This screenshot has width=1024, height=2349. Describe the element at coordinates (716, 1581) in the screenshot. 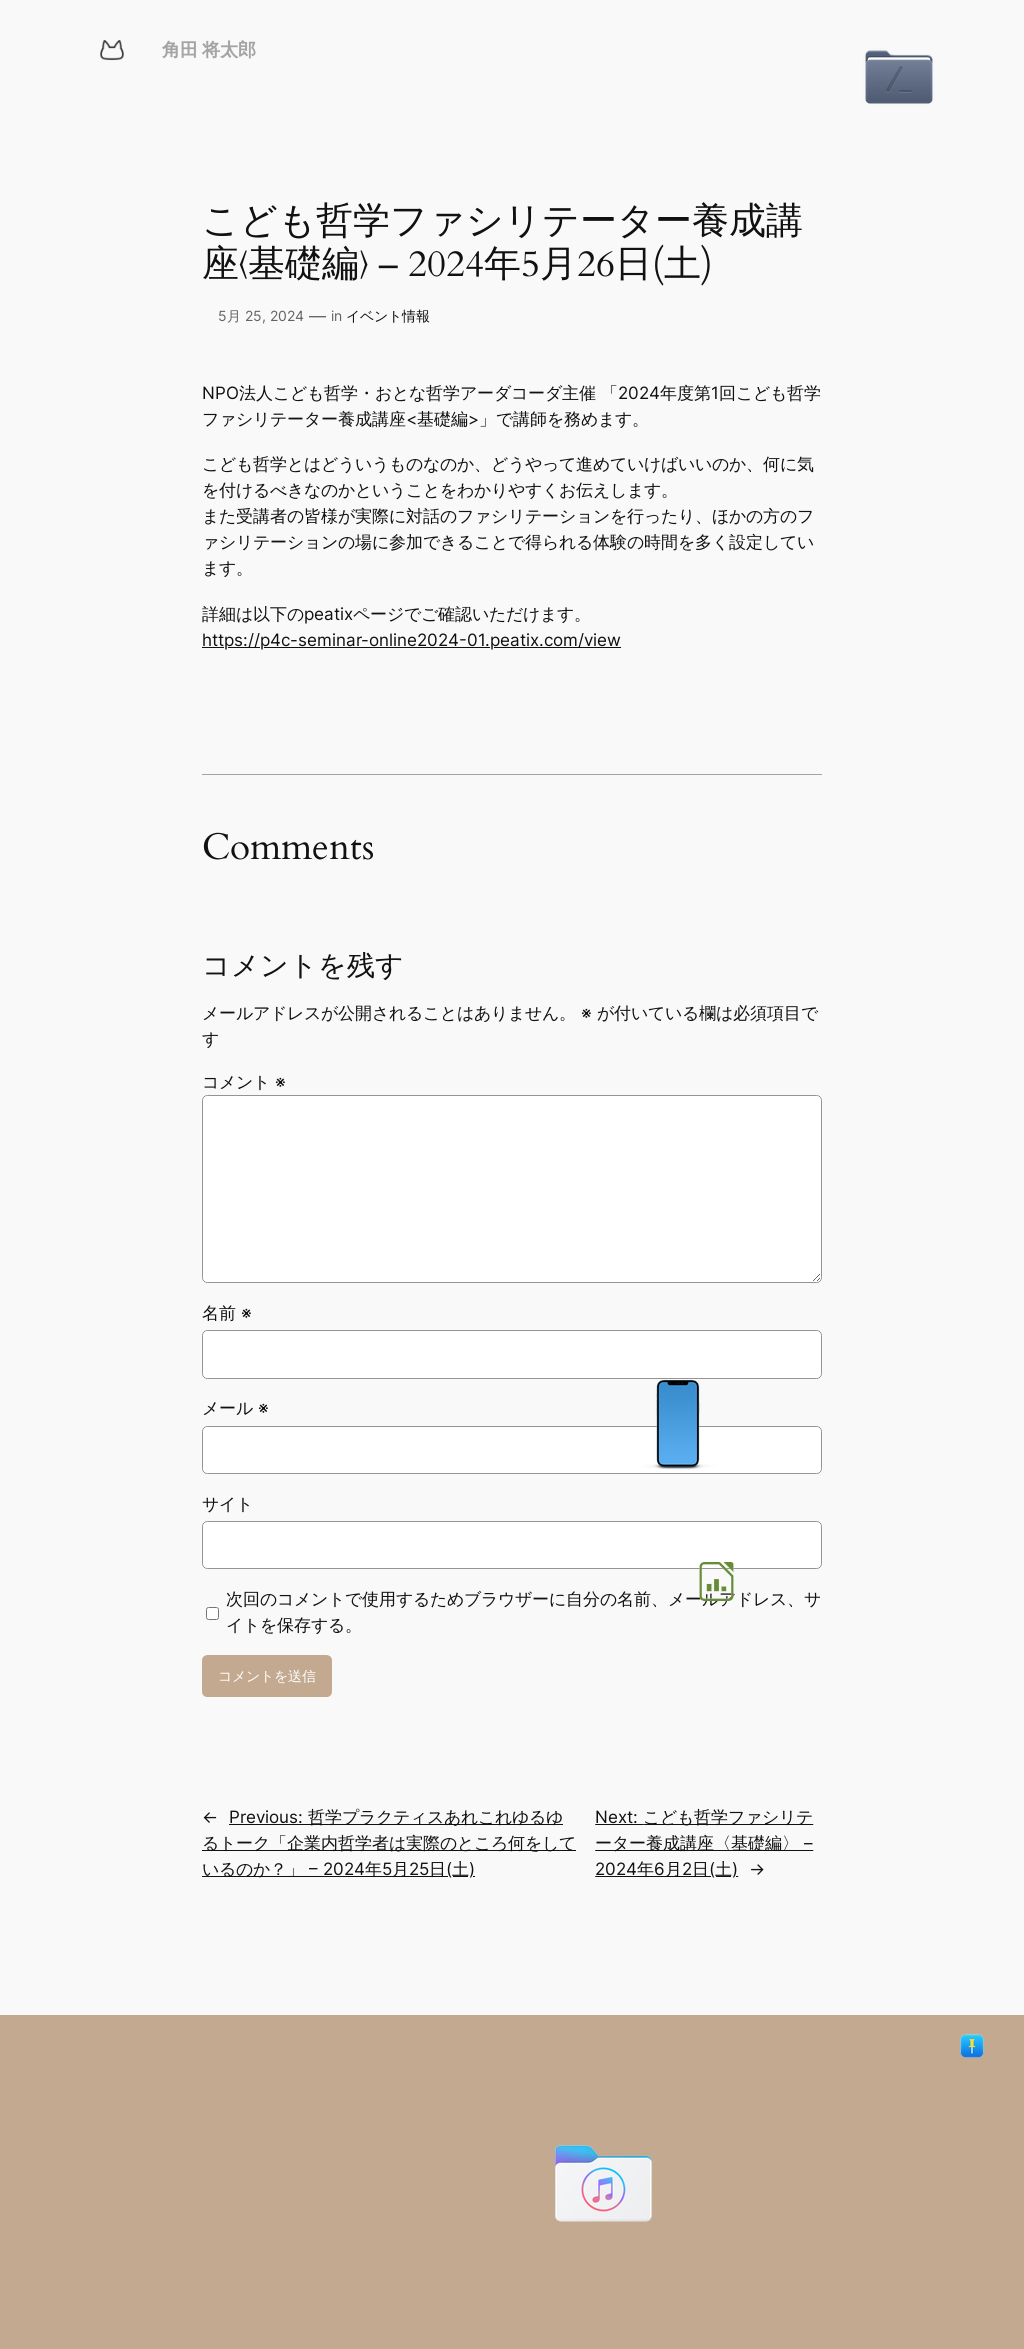

I see `open LibreOffice Calc spreadsheet application` at that location.